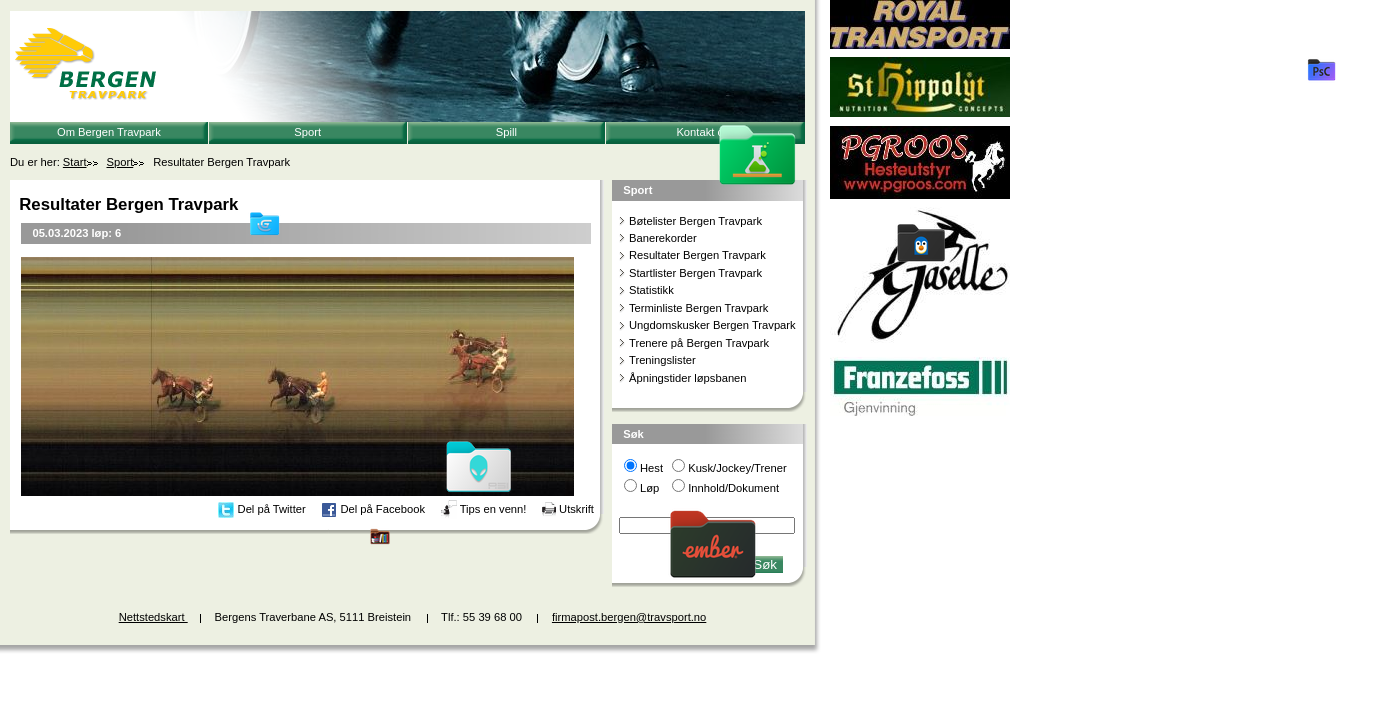 Image resolution: width=1393 pixels, height=720 pixels. Describe the element at coordinates (380, 537) in the screenshot. I see `open your books or ebooks library folder` at that location.